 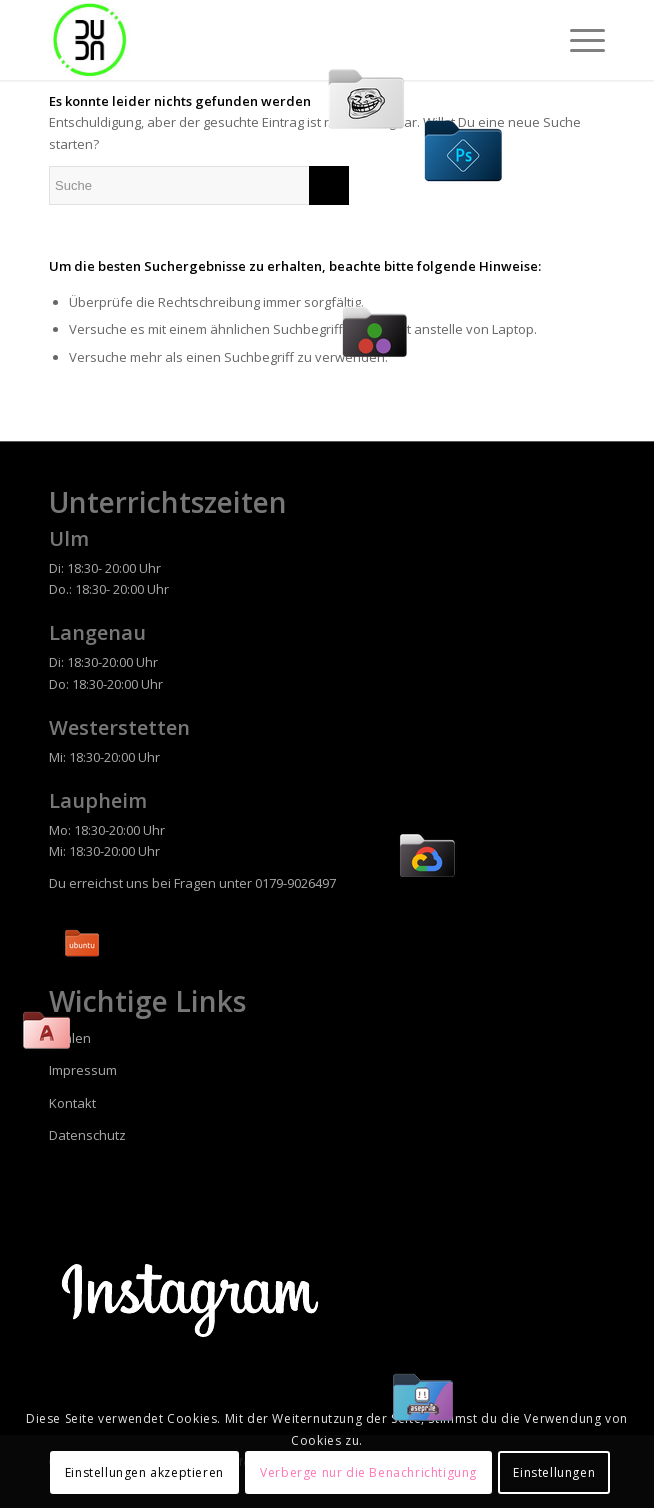 I want to click on open google cloud platform project folder, so click(x=427, y=857).